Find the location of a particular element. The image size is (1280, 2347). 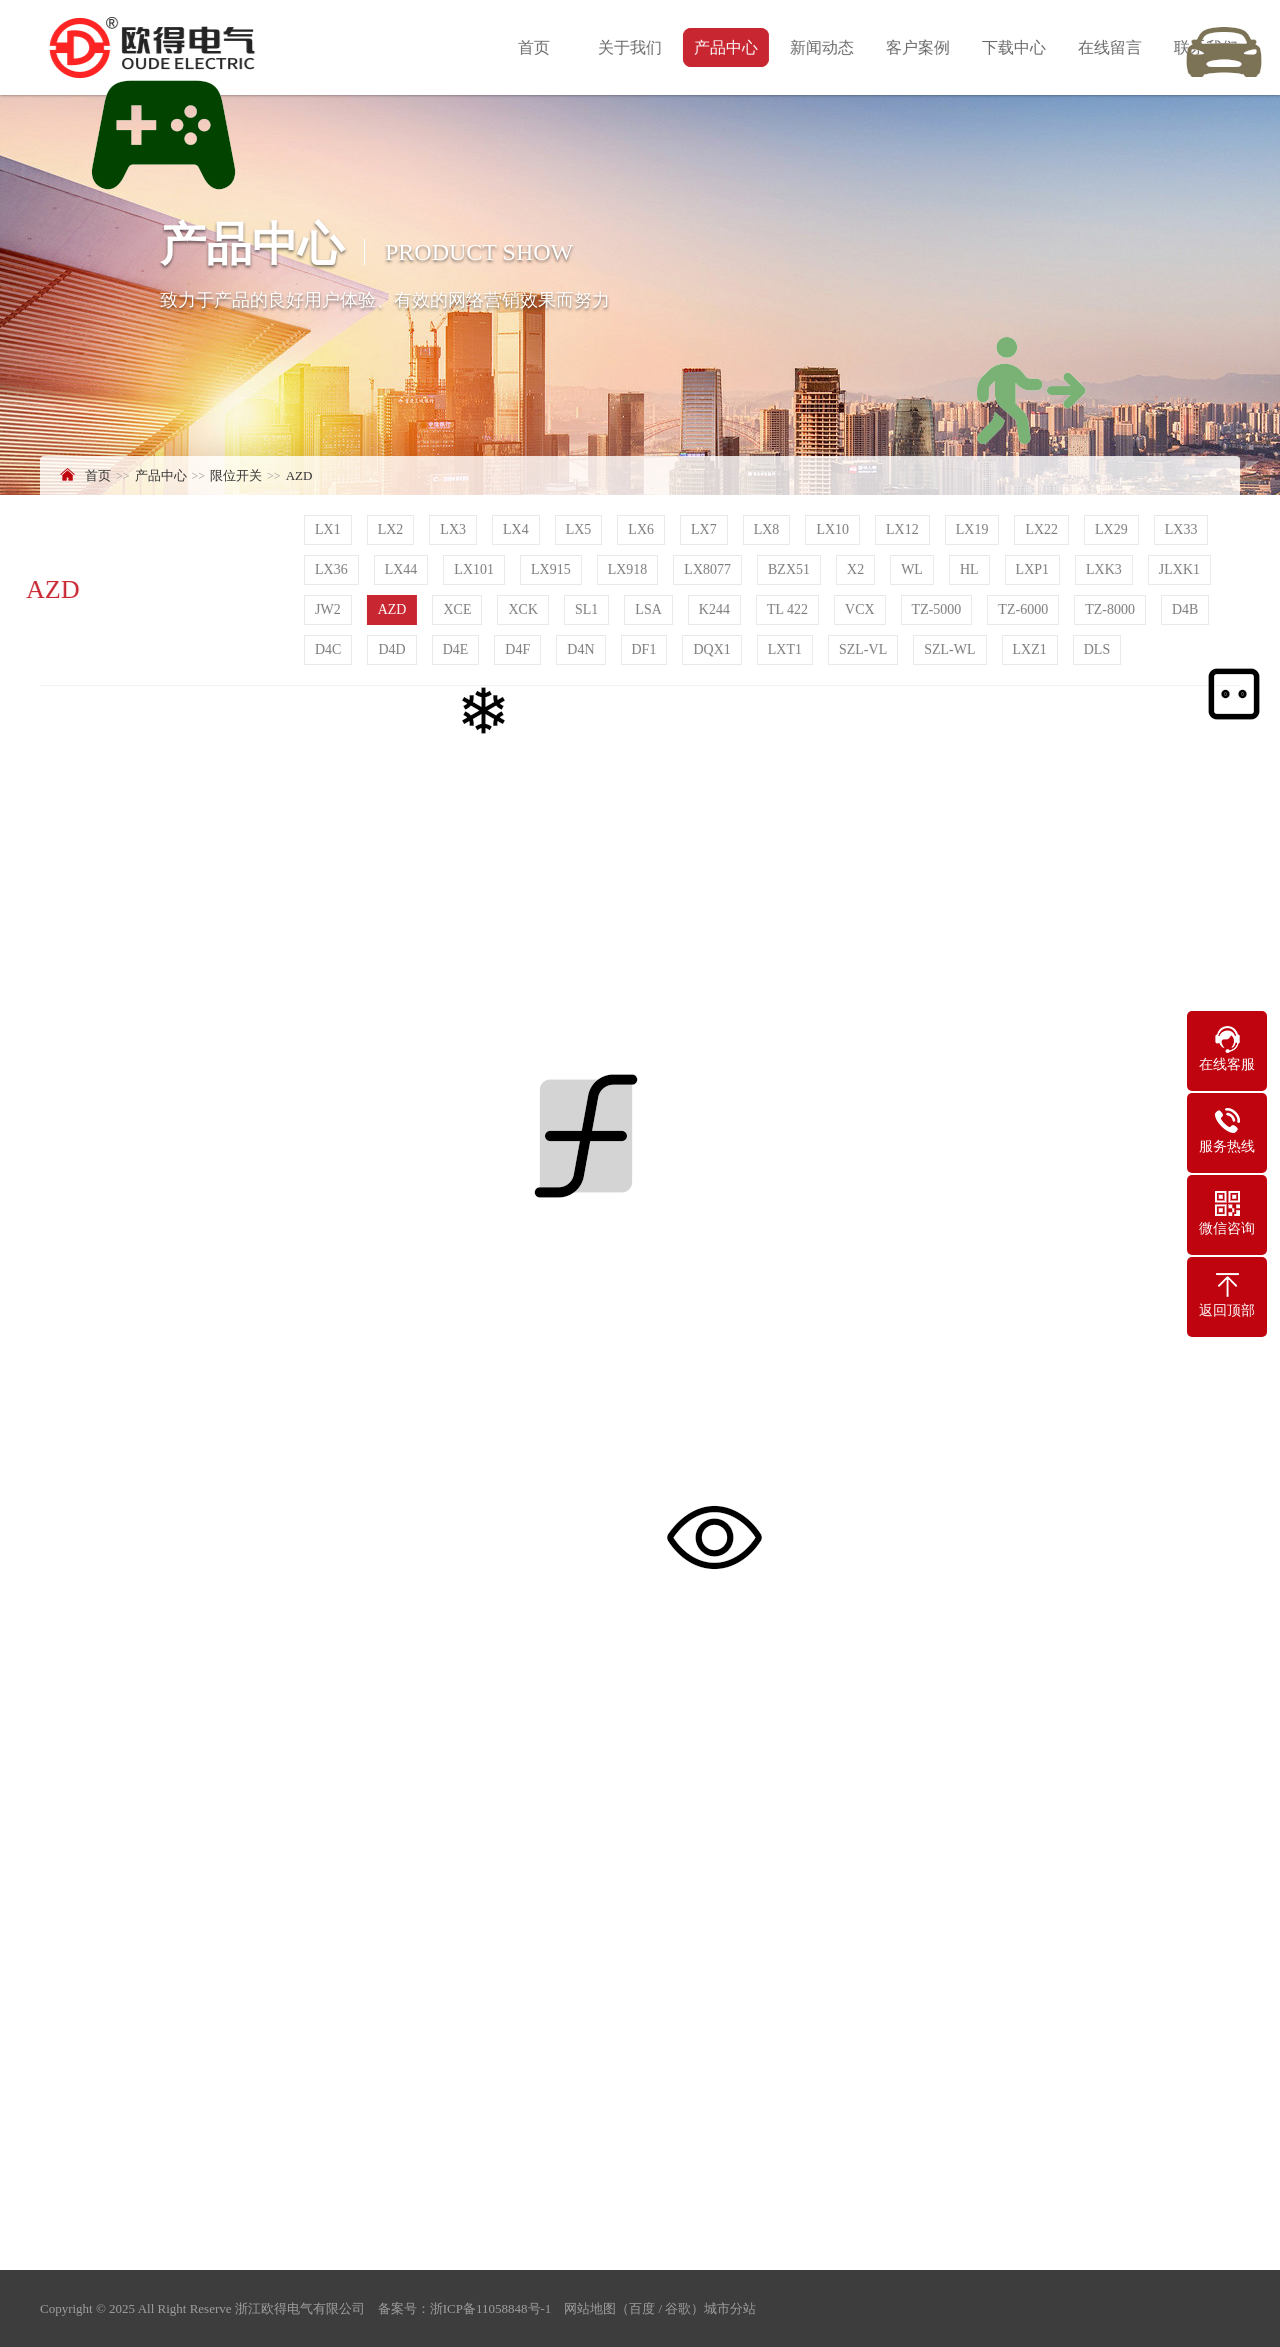

insert a mathematical function or formula is located at coordinates (586, 1136).